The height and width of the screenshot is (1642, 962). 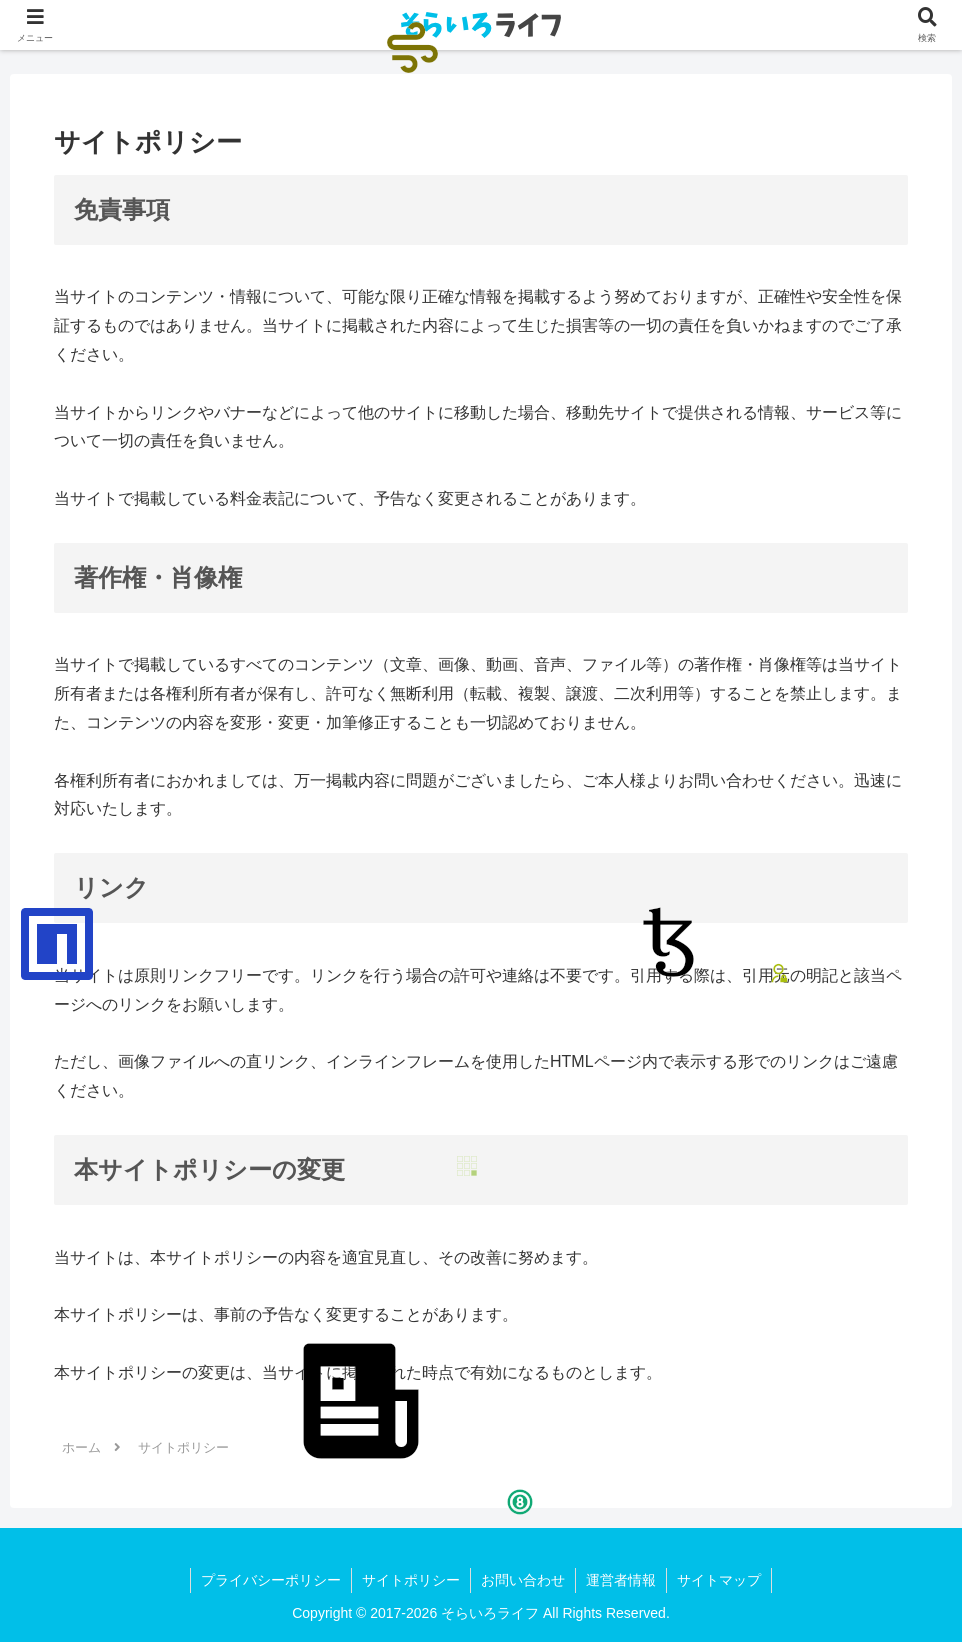 What do you see at coordinates (57, 944) in the screenshot?
I see `npm package registry logo` at bounding box center [57, 944].